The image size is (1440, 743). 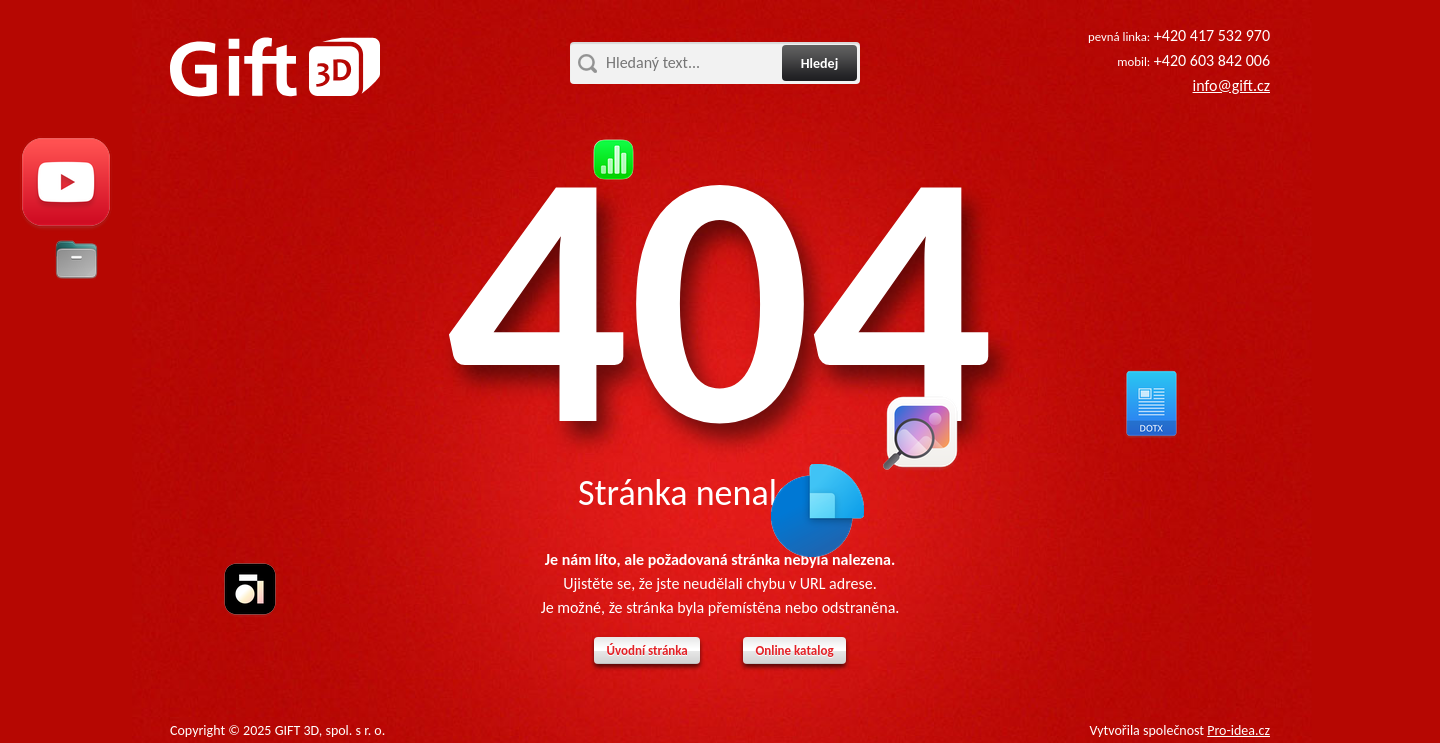 I want to click on open gnome loupe image viewer, so click(x=922, y=432).